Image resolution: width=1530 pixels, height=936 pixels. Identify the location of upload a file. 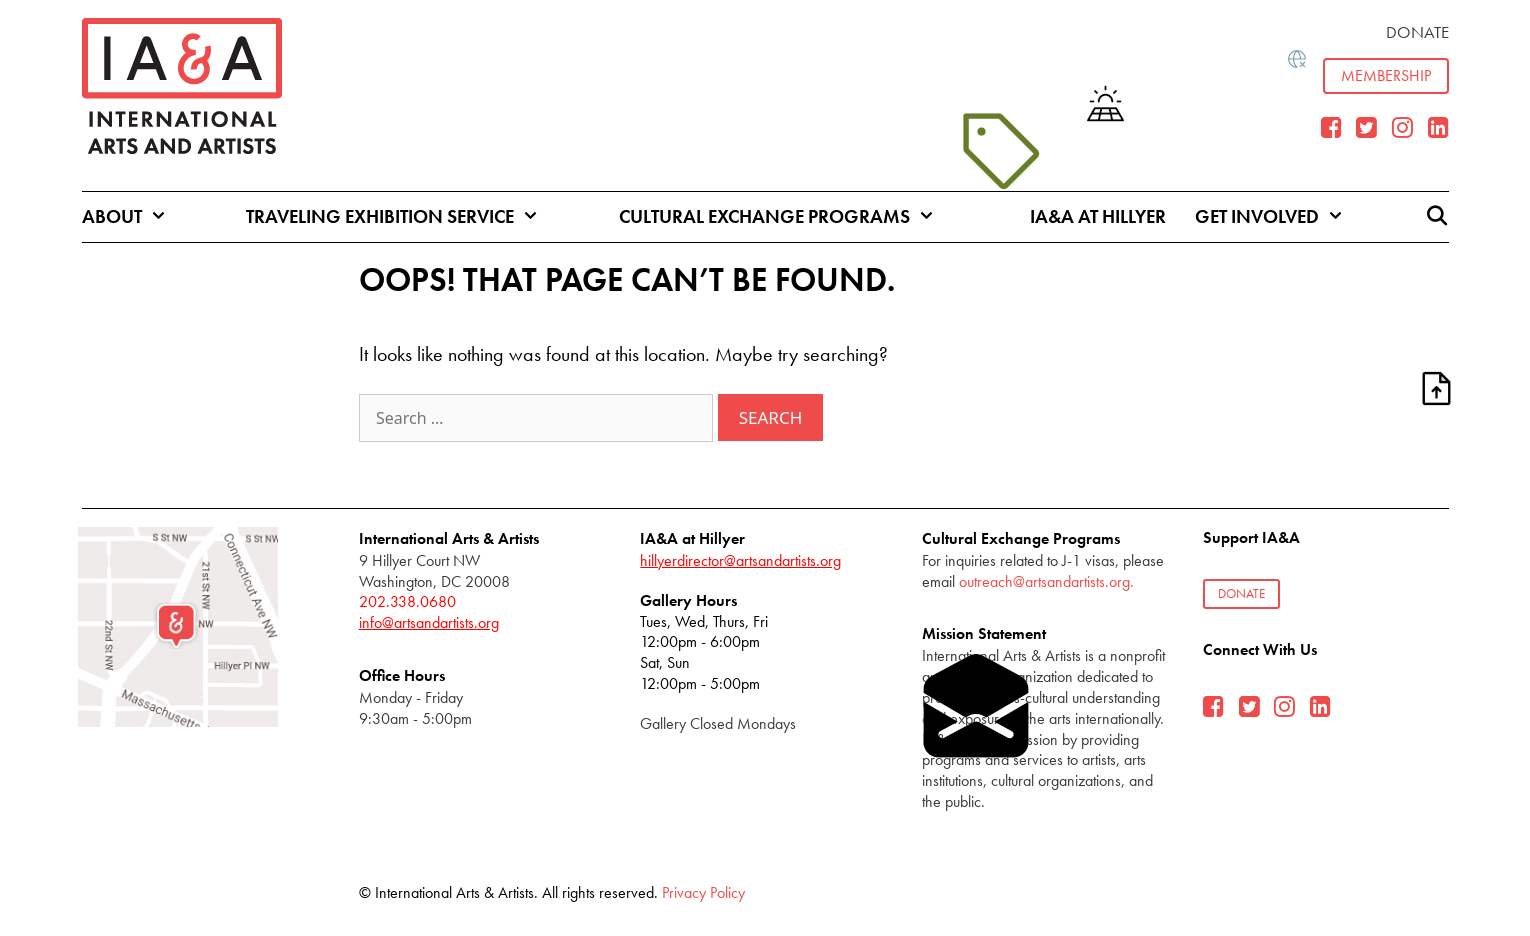
(1436, 388).